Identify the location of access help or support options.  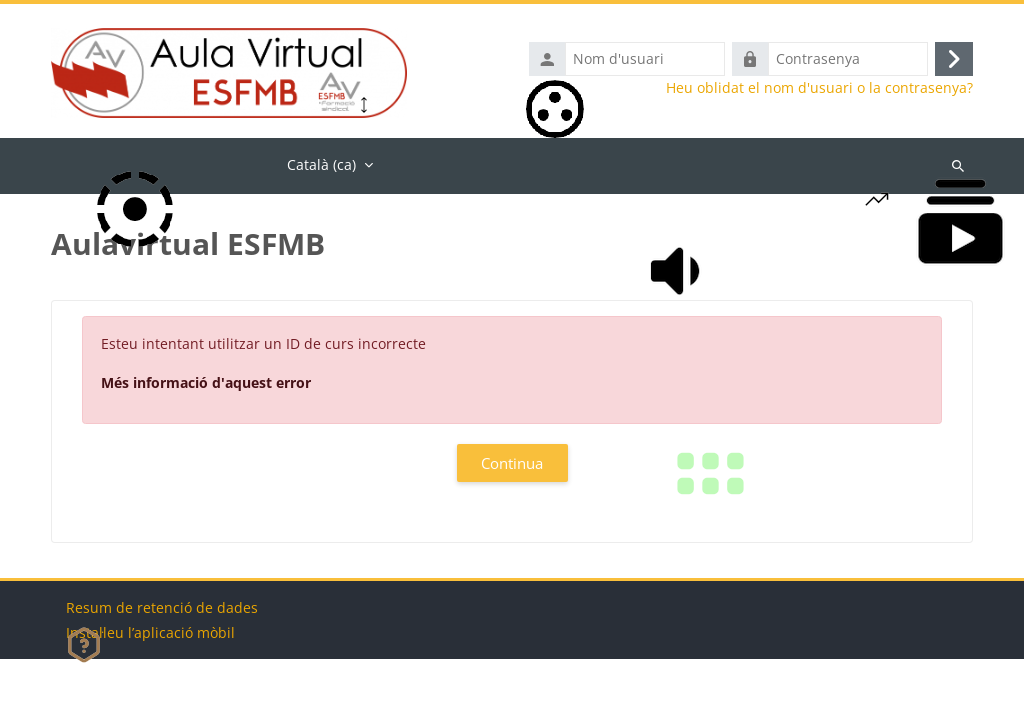
(84, 645).